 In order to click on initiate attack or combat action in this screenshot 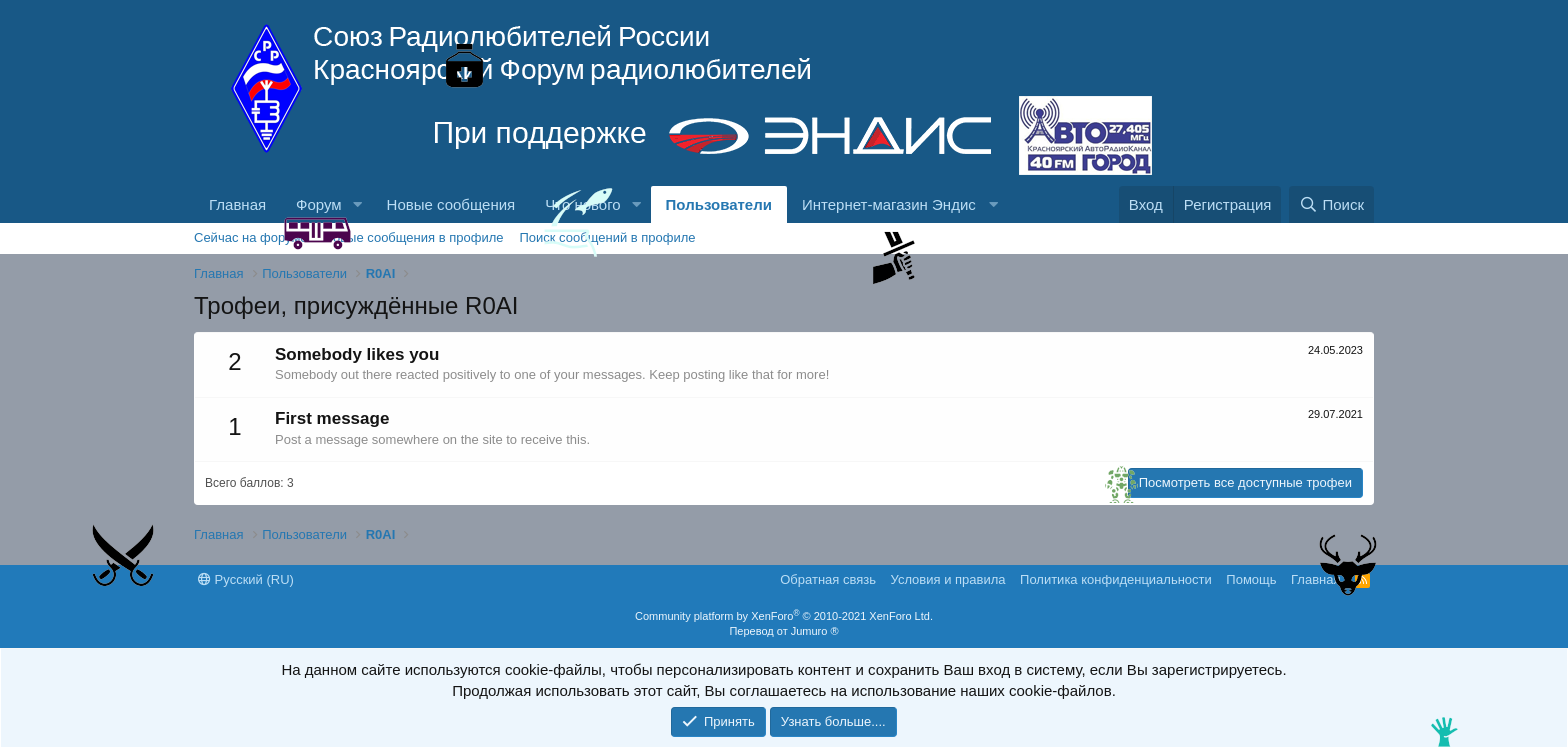, I will do `click(899, 258)`.